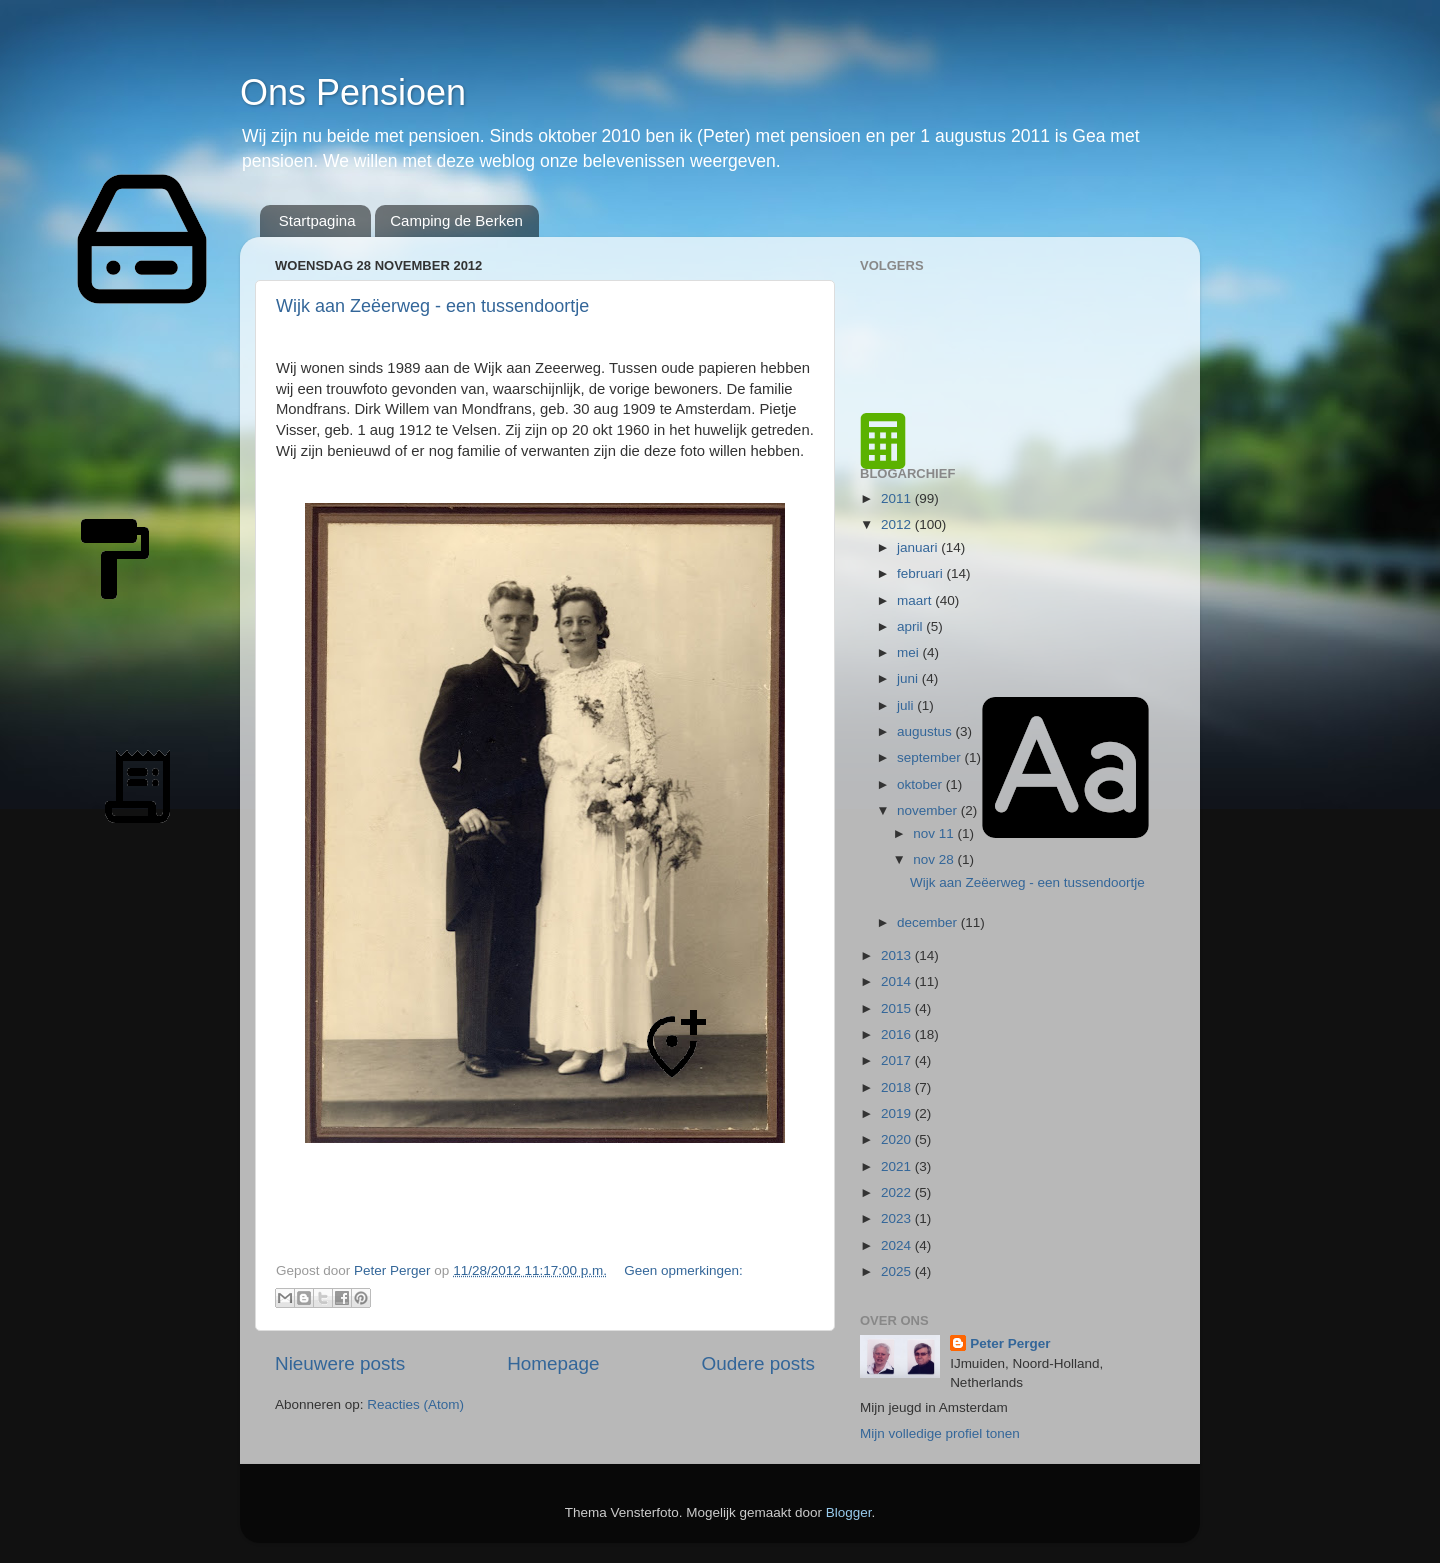 The height and width of the screenshot is (1563, 1440). Describe the element at coordinates (113, 559) in the screenshot. I see `apply formatting style to selected content` at that location.